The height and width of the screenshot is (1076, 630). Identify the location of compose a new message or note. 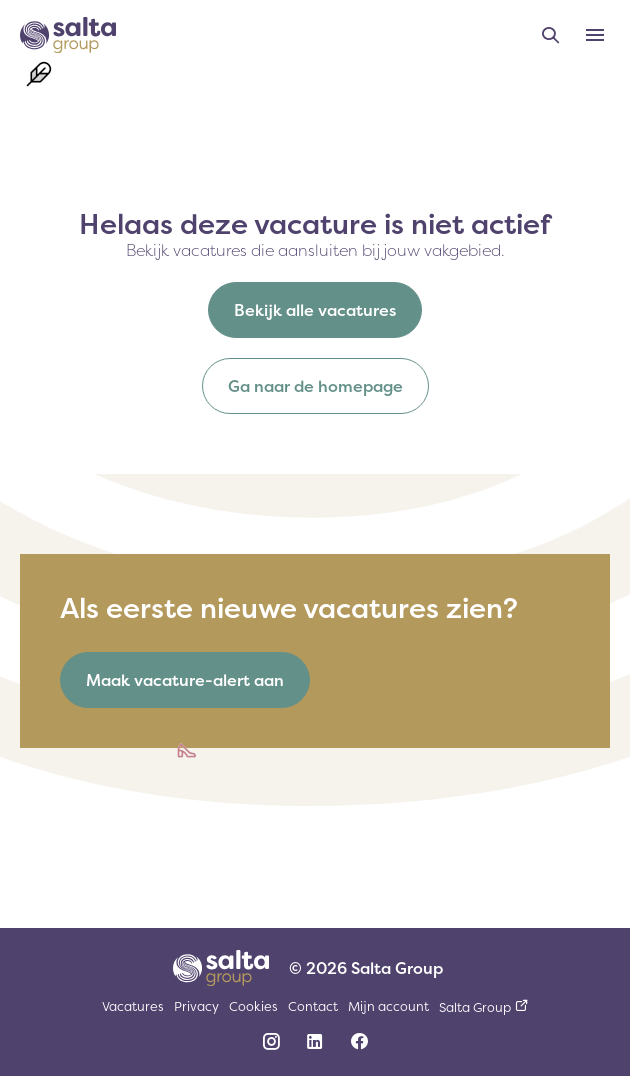
(38, 74).